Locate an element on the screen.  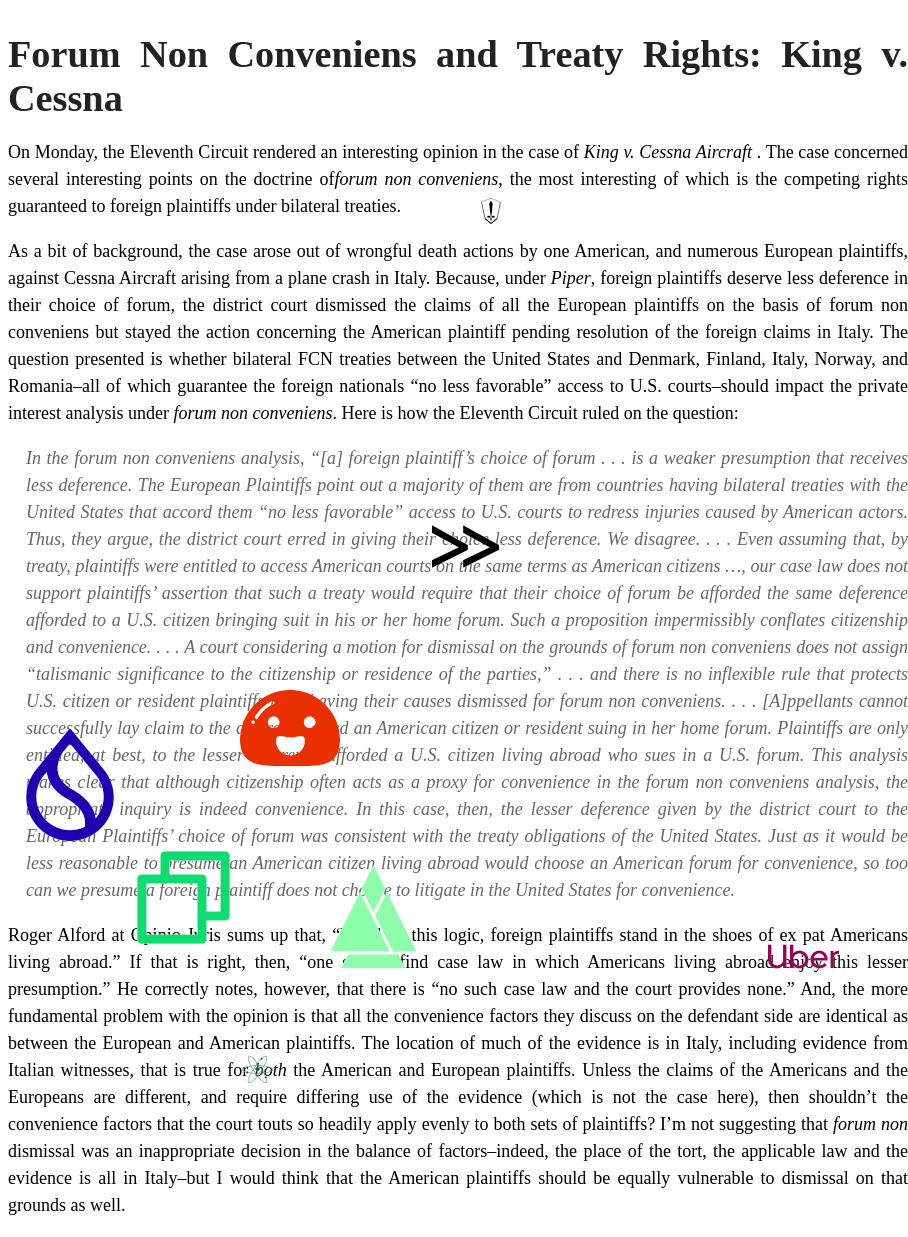
docsify documentation platform logo is located at coordinates (290, 728).